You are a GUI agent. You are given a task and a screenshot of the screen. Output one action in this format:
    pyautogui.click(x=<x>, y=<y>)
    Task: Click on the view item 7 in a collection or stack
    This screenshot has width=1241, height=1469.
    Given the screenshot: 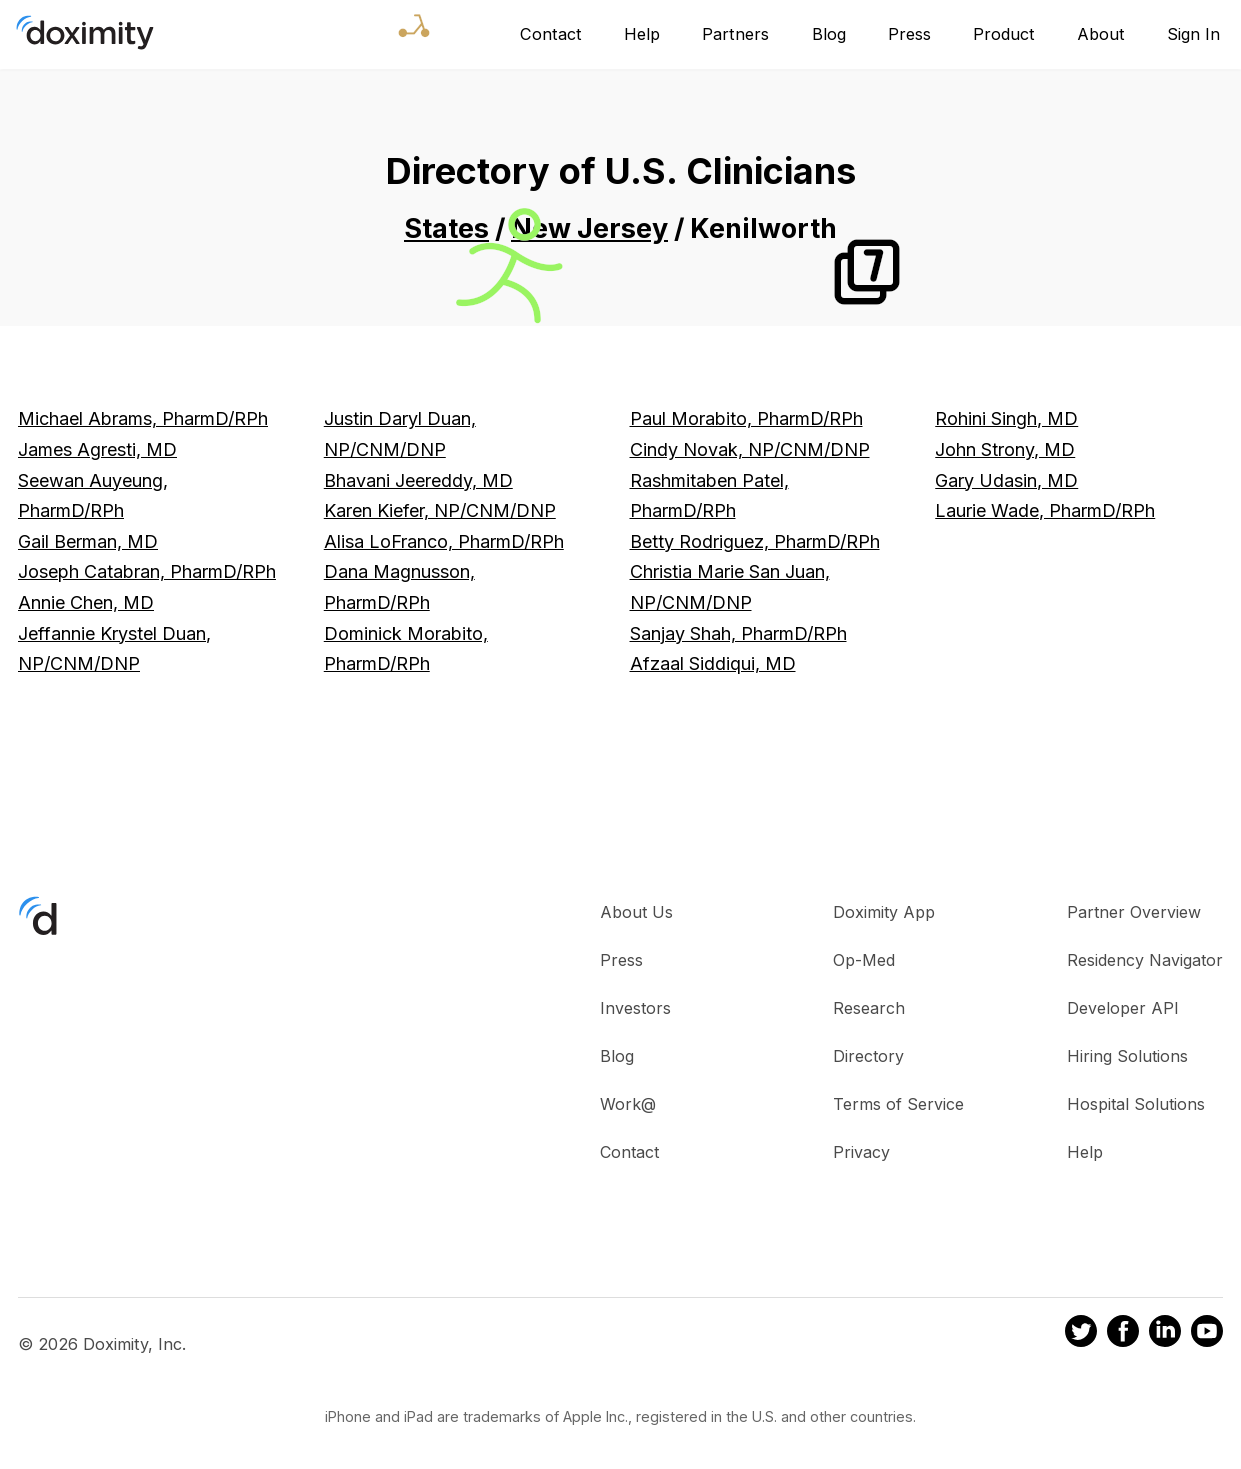 What is the action you would take?
    pyautogui.click(x=867, y=272)
    